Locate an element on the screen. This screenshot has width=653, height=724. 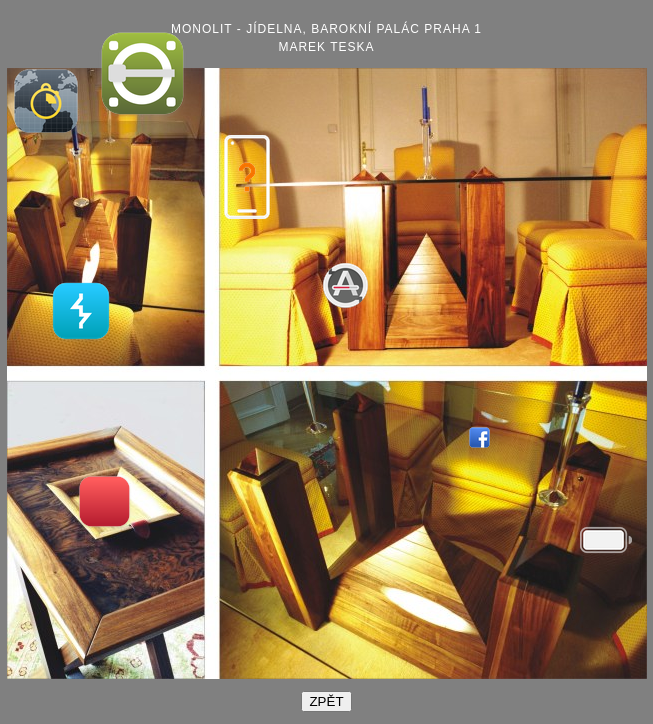
indicates battery is fully charged is located at coordinates (606, 540).